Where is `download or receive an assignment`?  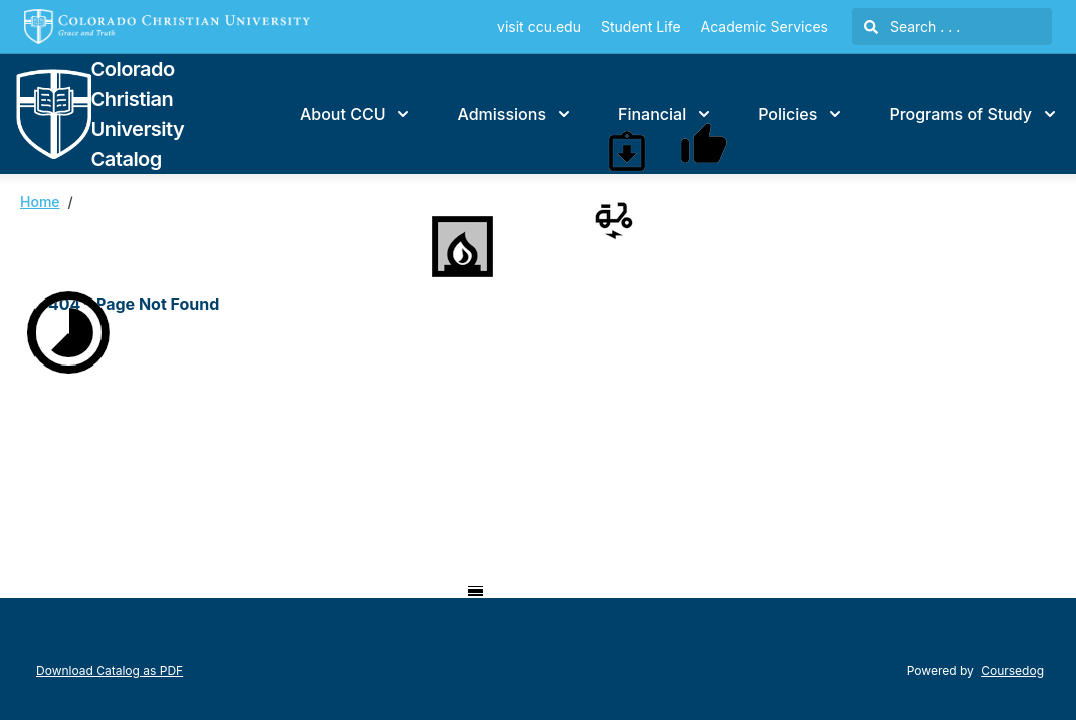 download or receive an assignment is located at coordinates (627, 153).